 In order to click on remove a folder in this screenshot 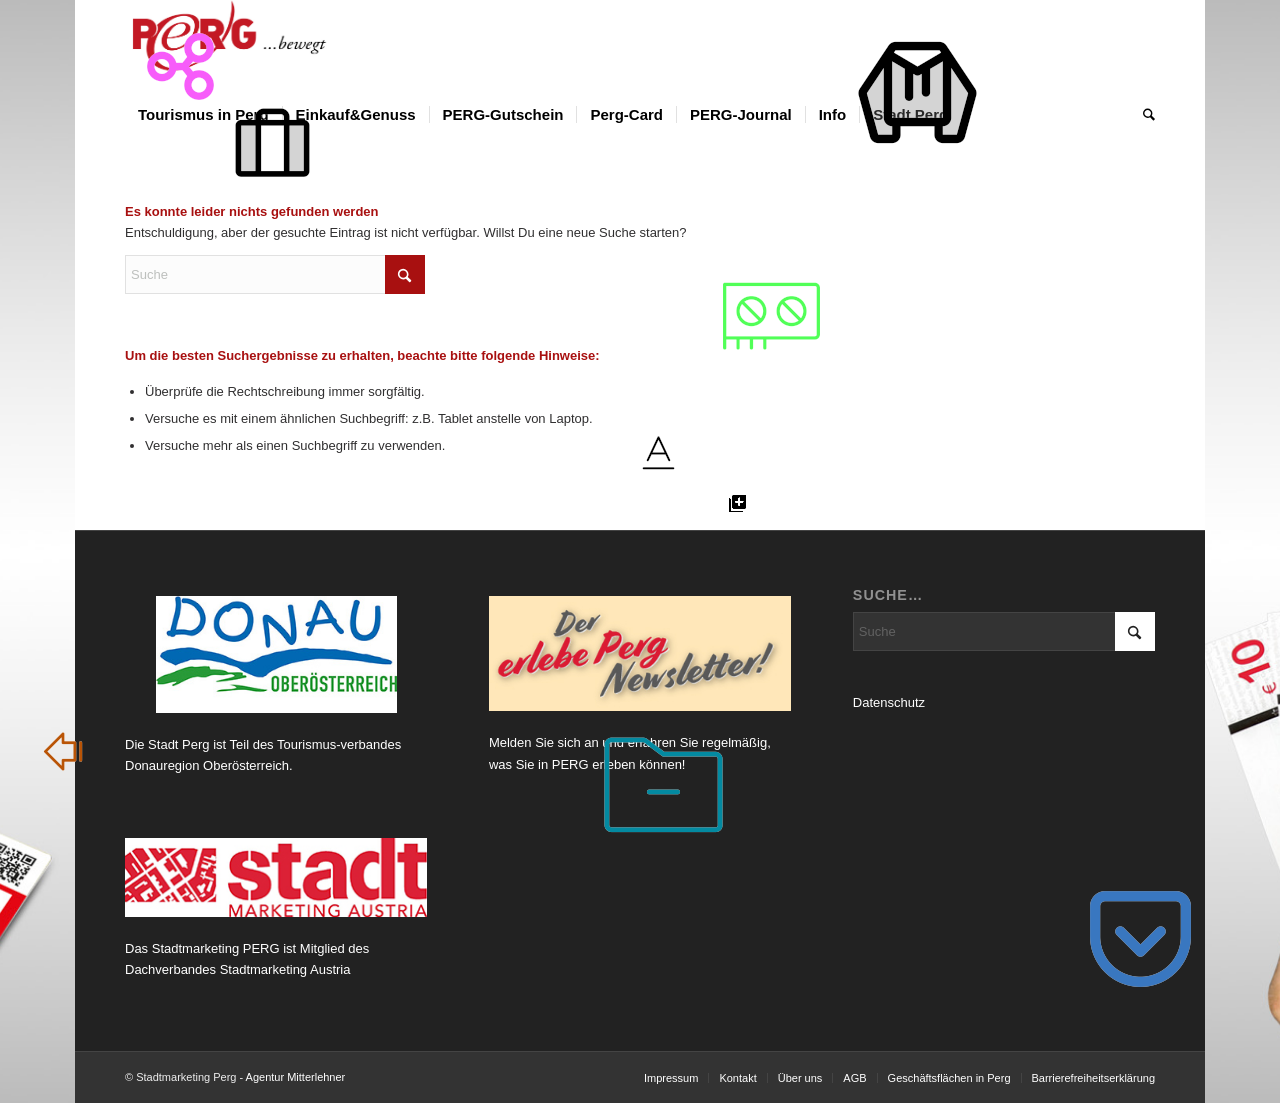, I will do `click(663, 782)`.